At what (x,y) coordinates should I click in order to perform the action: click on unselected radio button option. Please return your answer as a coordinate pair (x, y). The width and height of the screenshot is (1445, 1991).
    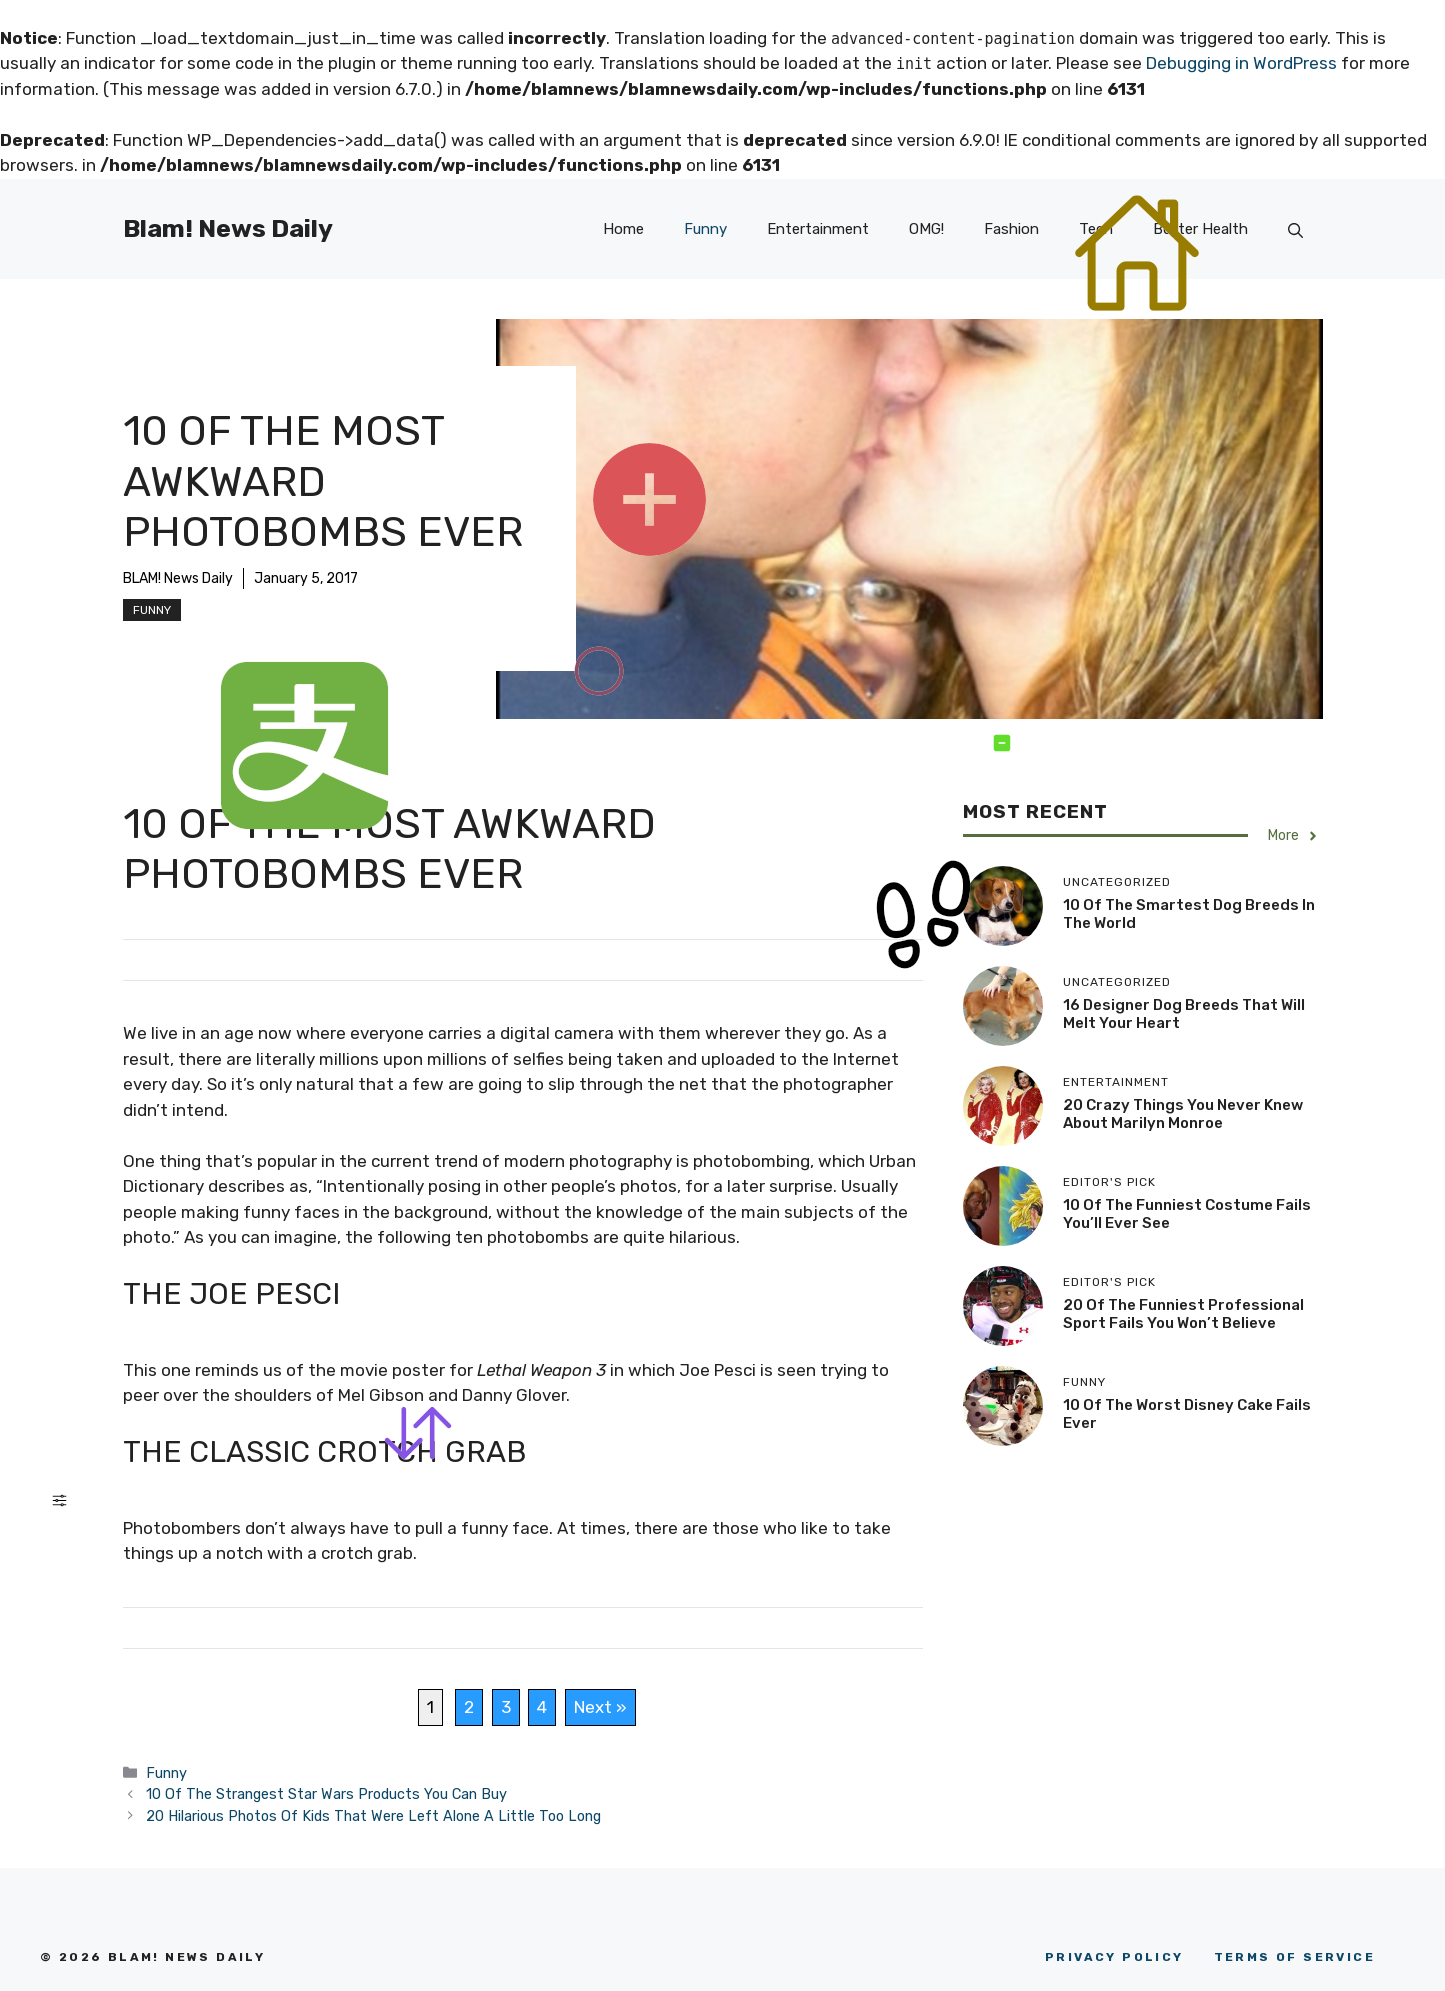
    Looking at the image, I should click on (599, 671).